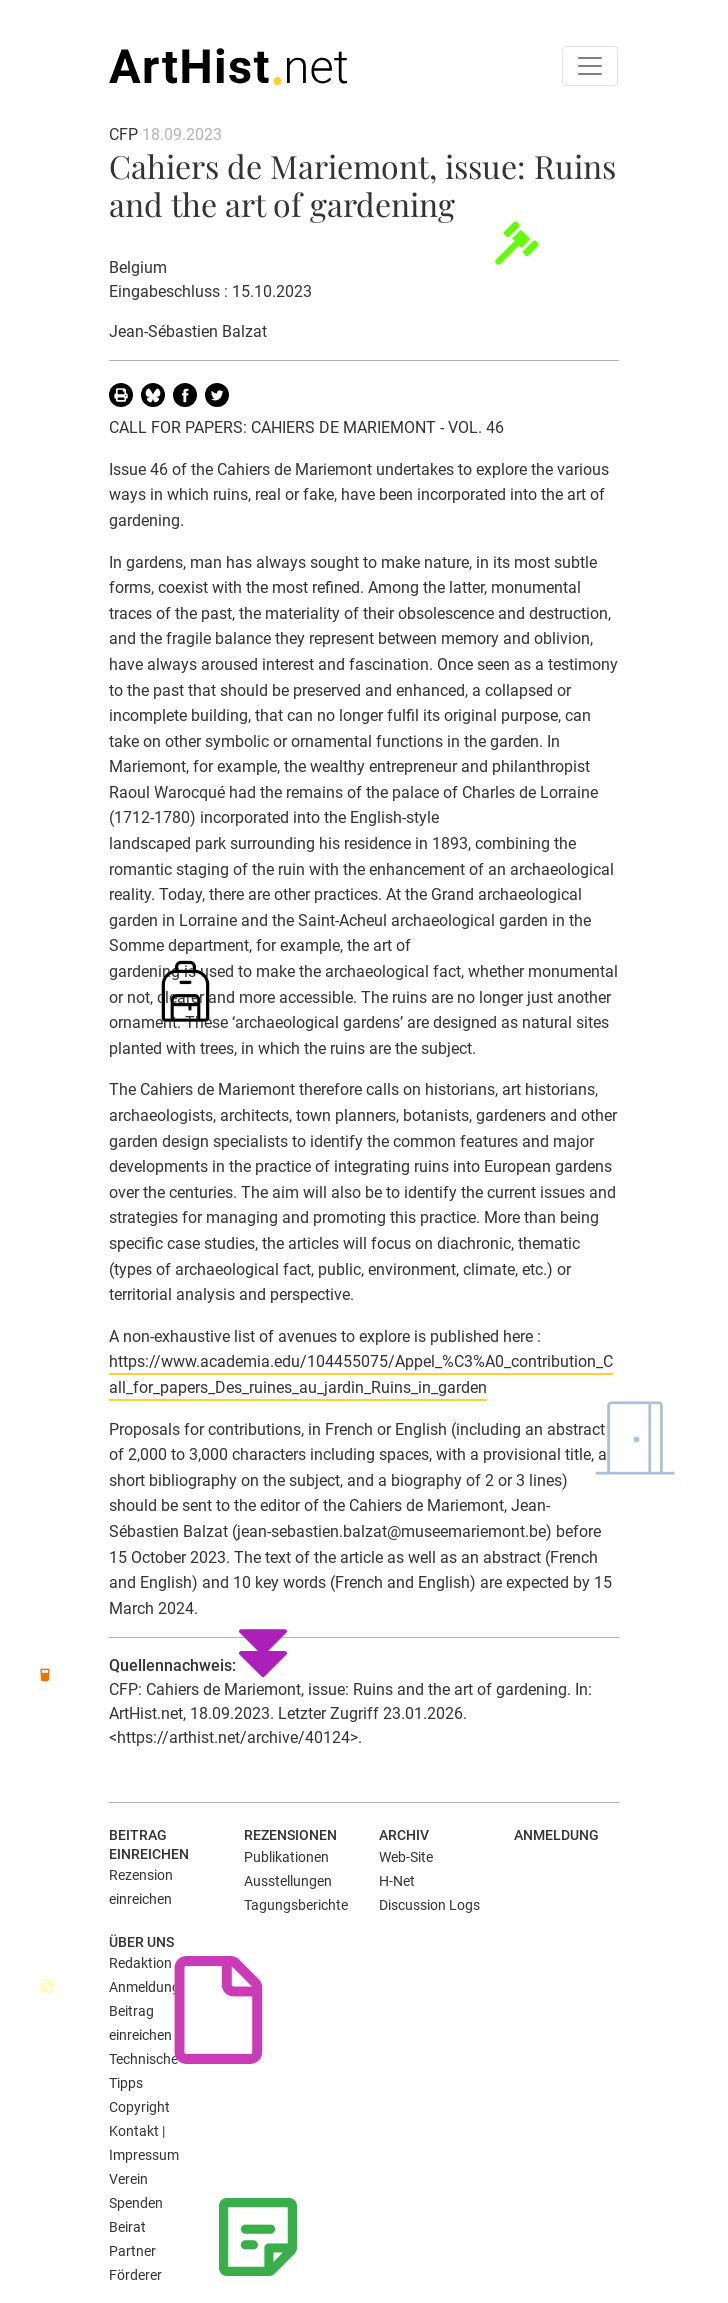  I want to click on access legal or court-related information, so click(515, 244).